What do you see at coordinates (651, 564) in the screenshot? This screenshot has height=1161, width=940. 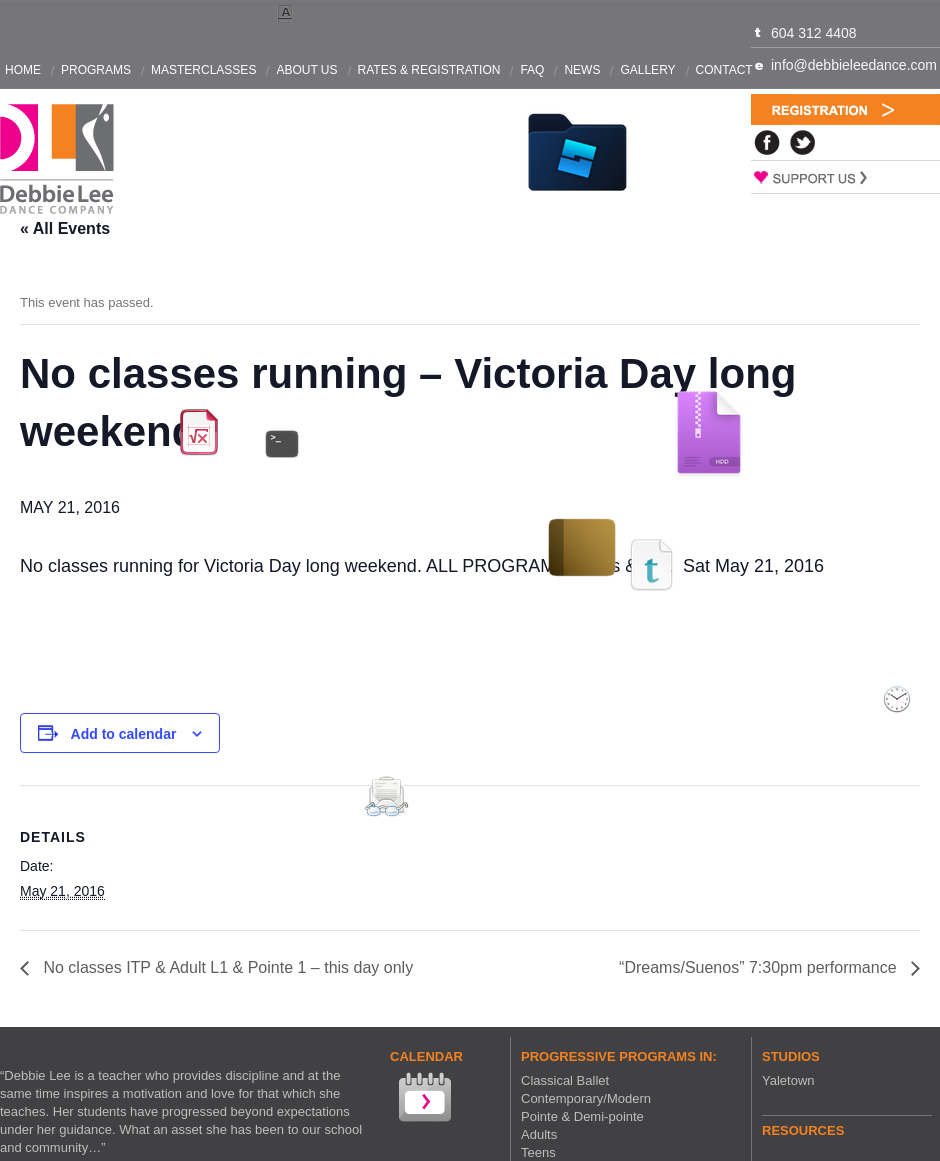 I see `a typst document file` at bounding box center [651, 564].